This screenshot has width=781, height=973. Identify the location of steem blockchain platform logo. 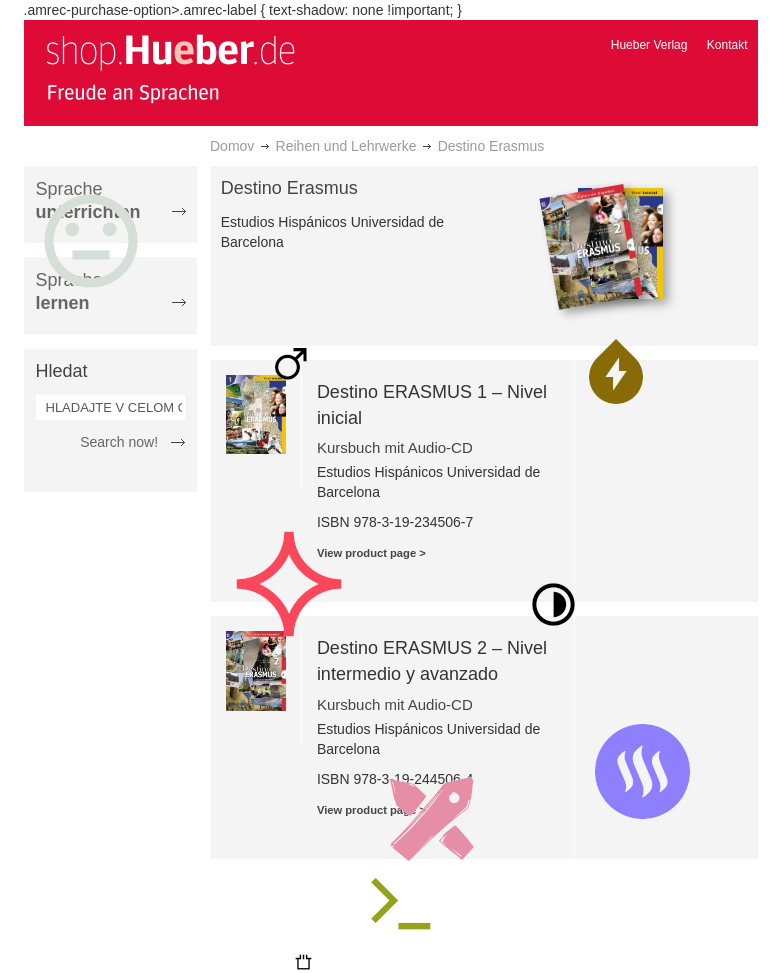
(642, 771).